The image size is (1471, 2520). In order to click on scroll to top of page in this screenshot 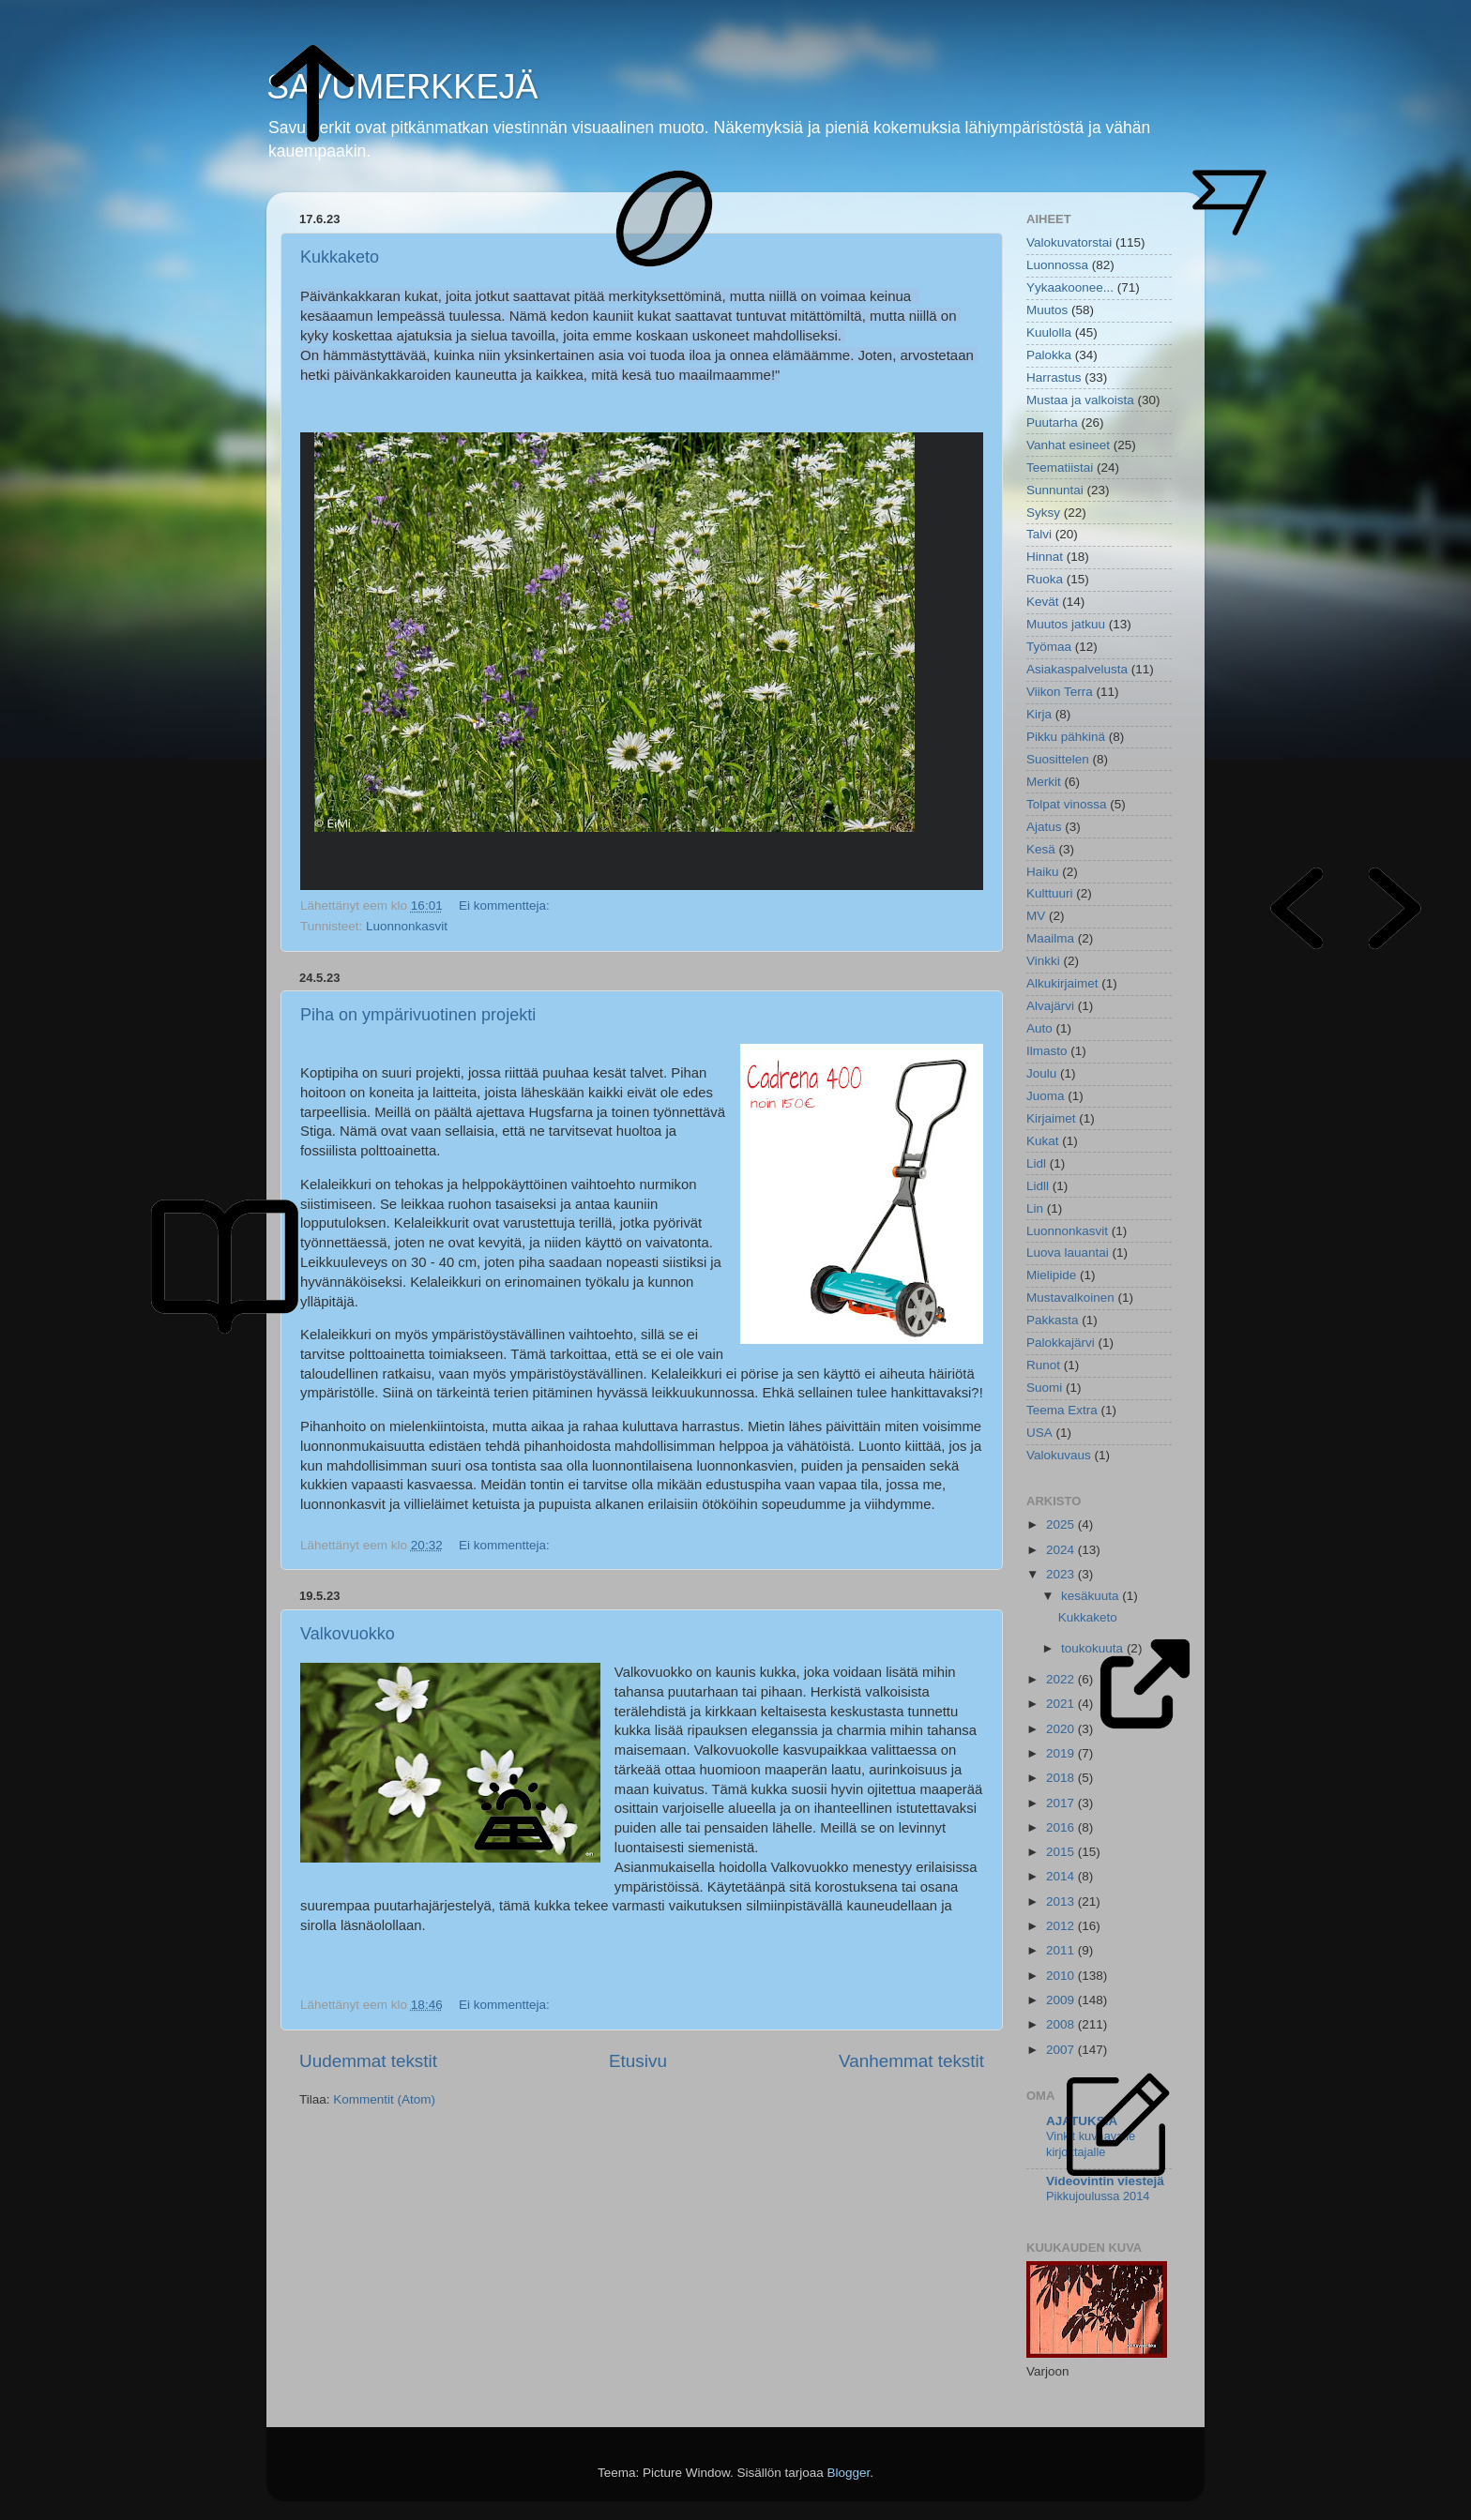, I will do `click(312, 93)`.